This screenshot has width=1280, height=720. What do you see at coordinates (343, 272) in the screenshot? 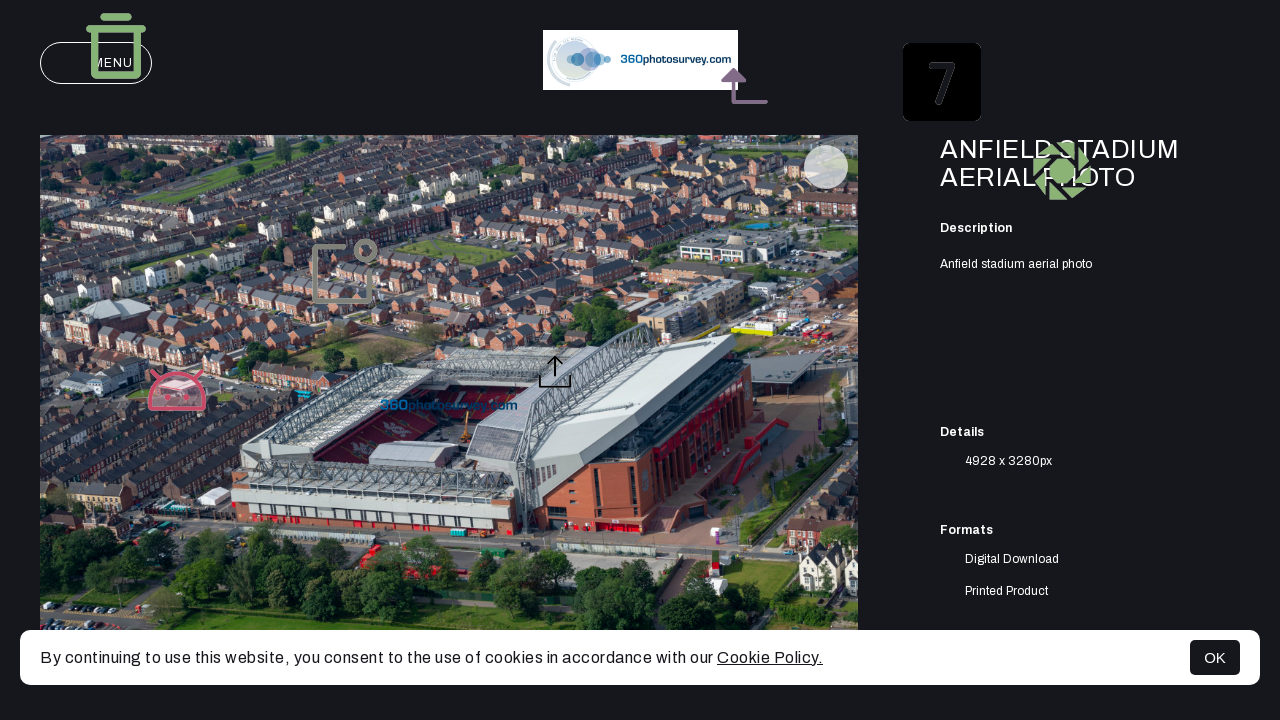
I see `indicates new notification or alert` at bounding box center [343, 272].